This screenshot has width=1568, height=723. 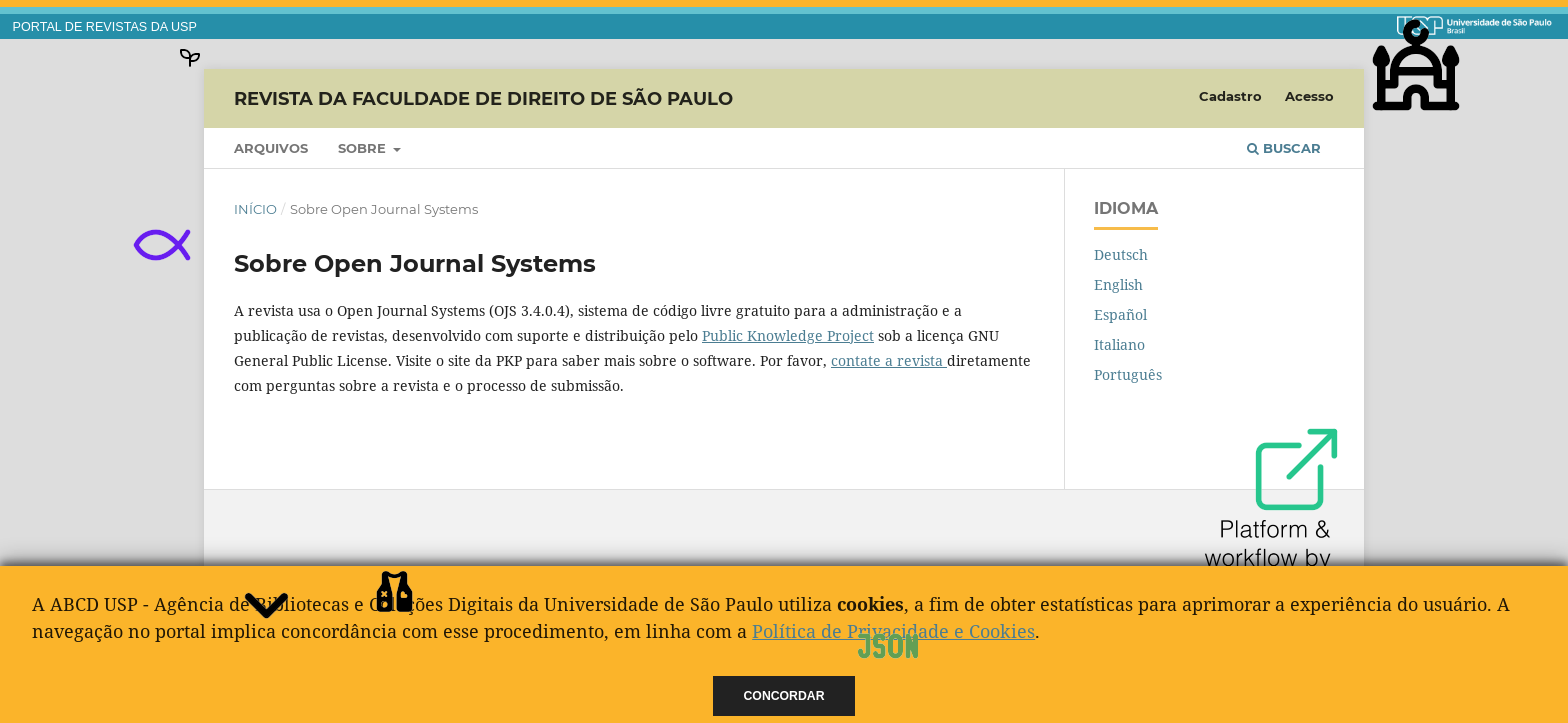 What do you see at coordinates (394, 591) in the screenshot?
I see `safety vest or protective gear settings` at bounding box center [394, 591].